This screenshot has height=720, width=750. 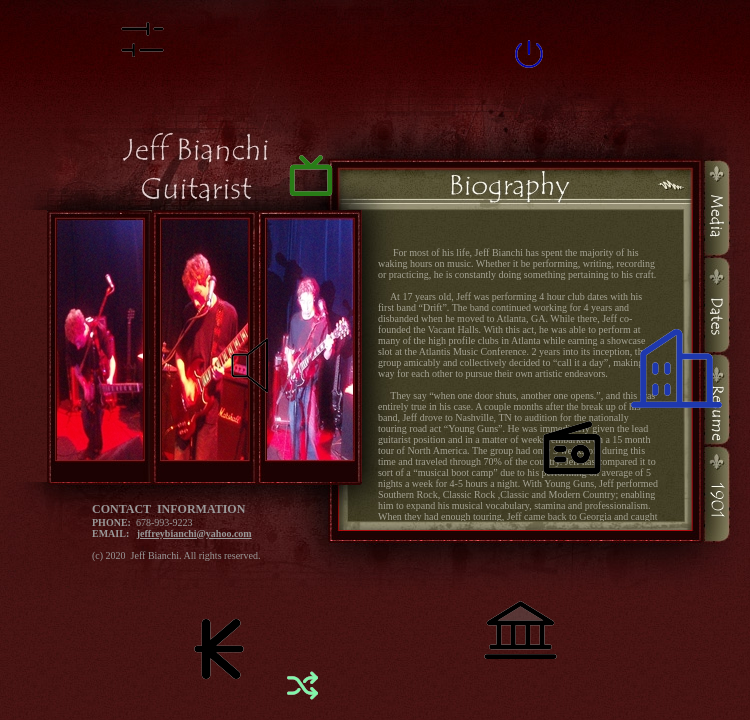 I want to click on speaker with no audio output, so click(x=260, y=365).